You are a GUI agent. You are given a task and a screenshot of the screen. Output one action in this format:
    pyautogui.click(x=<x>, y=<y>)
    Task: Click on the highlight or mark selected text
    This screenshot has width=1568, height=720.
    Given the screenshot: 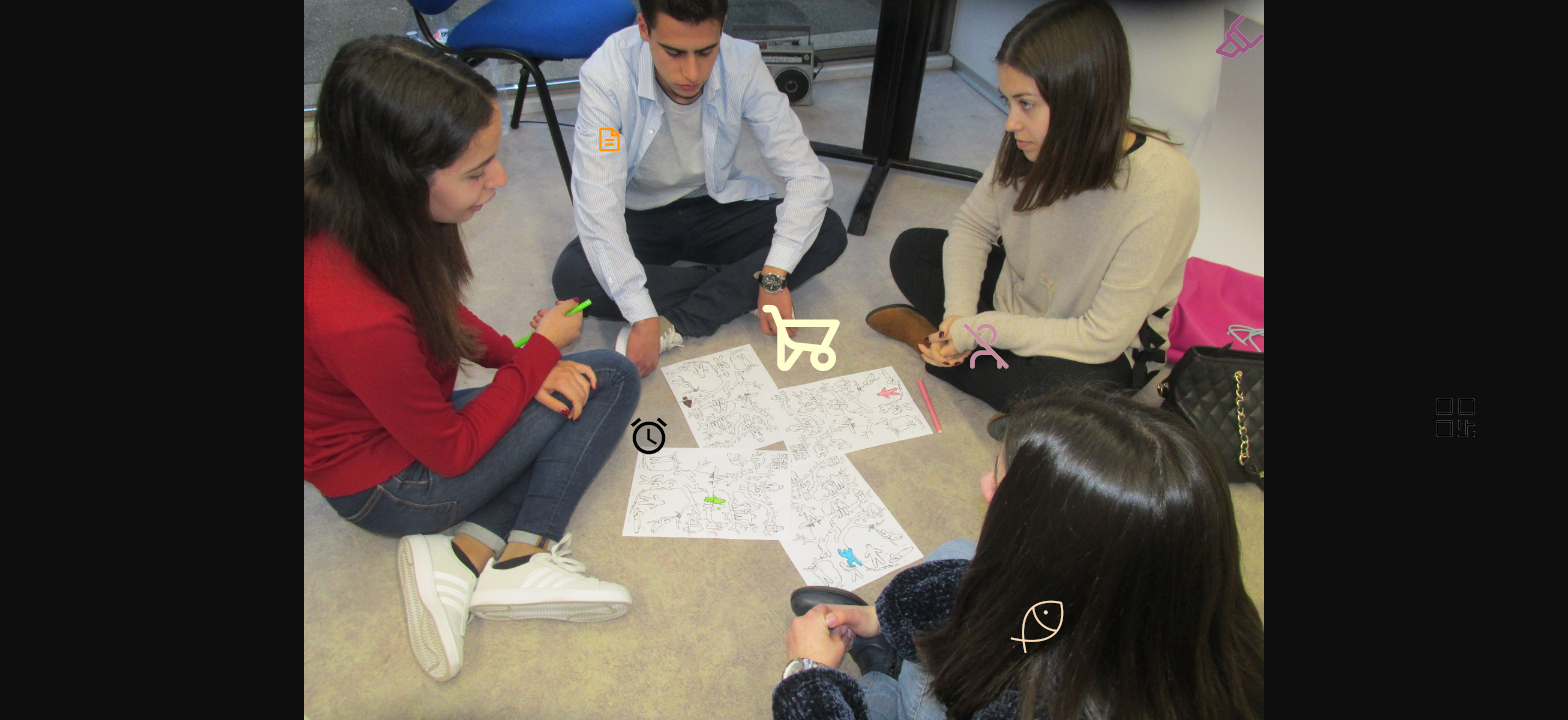 What is the action you would take?
    pyautogui.click(x=1238, y=38)
    